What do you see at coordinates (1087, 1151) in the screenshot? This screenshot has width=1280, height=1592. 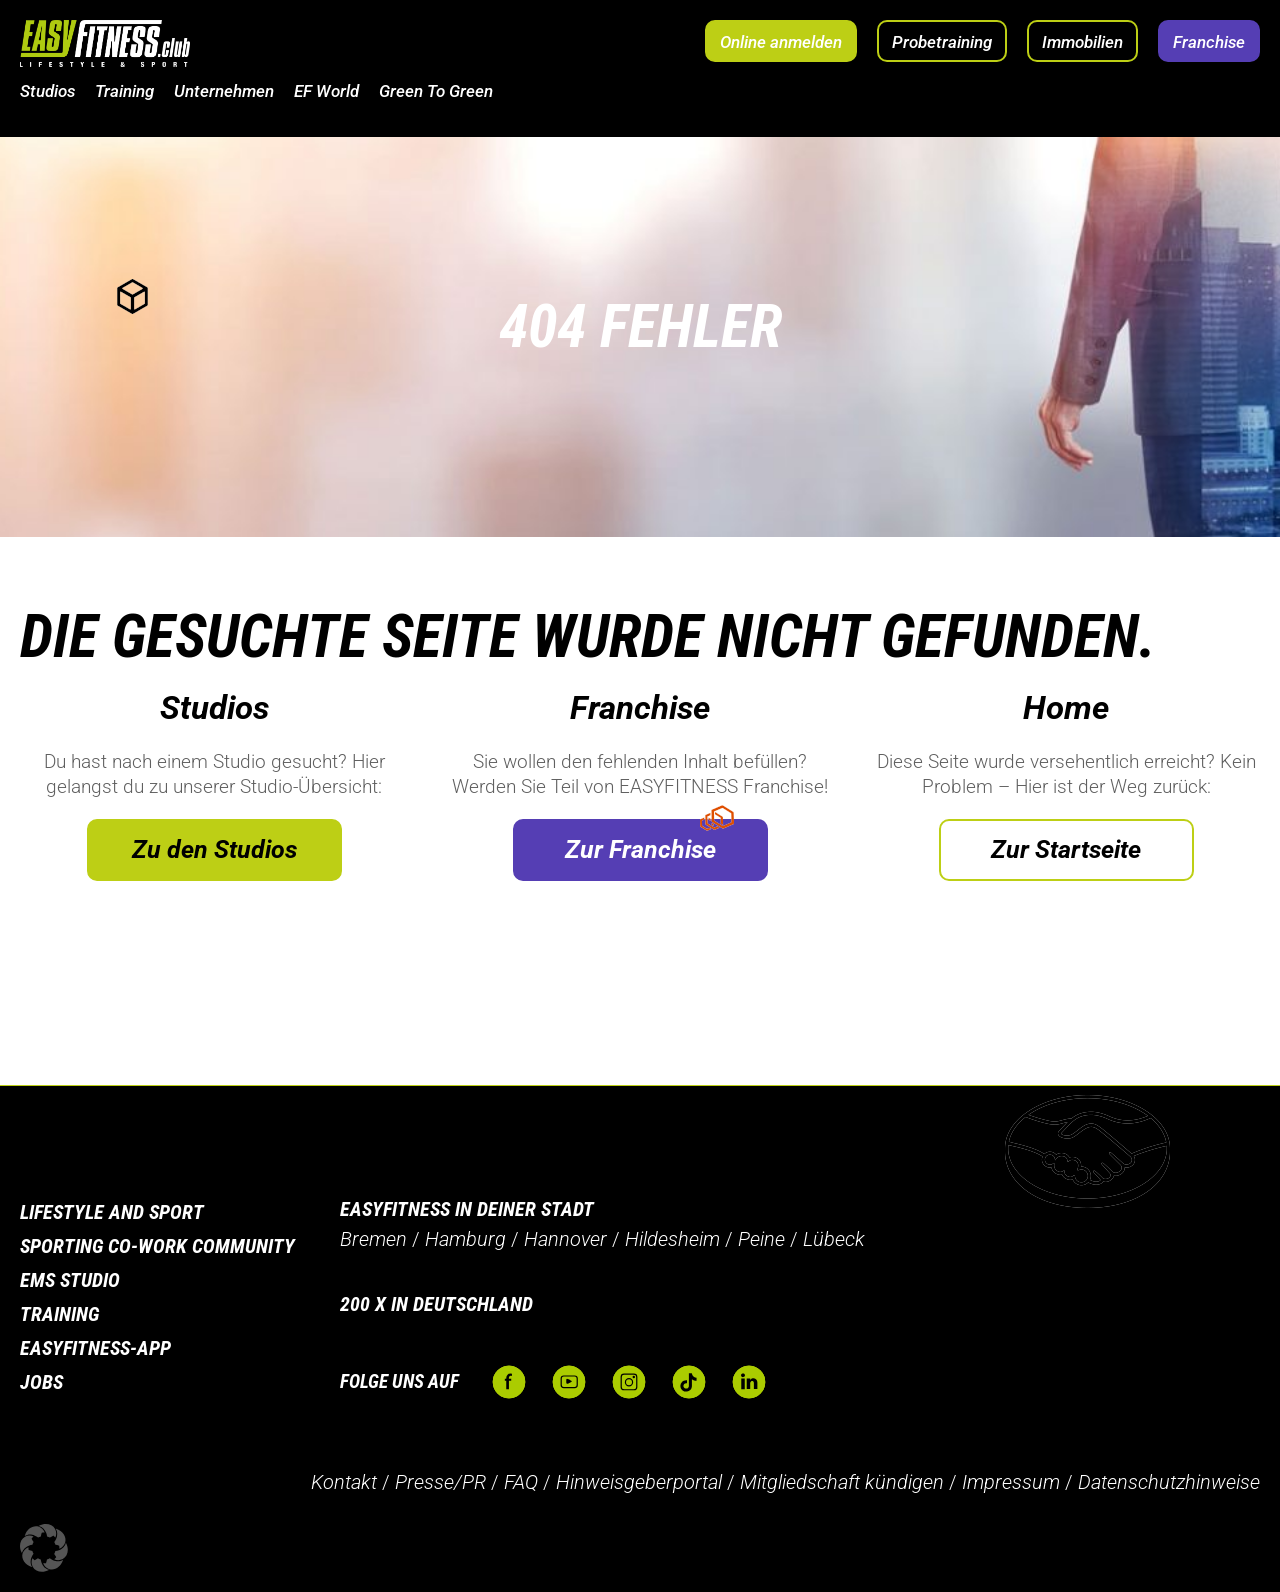 I see `pay with mercado pago` at bounding box center [1087, 1151].